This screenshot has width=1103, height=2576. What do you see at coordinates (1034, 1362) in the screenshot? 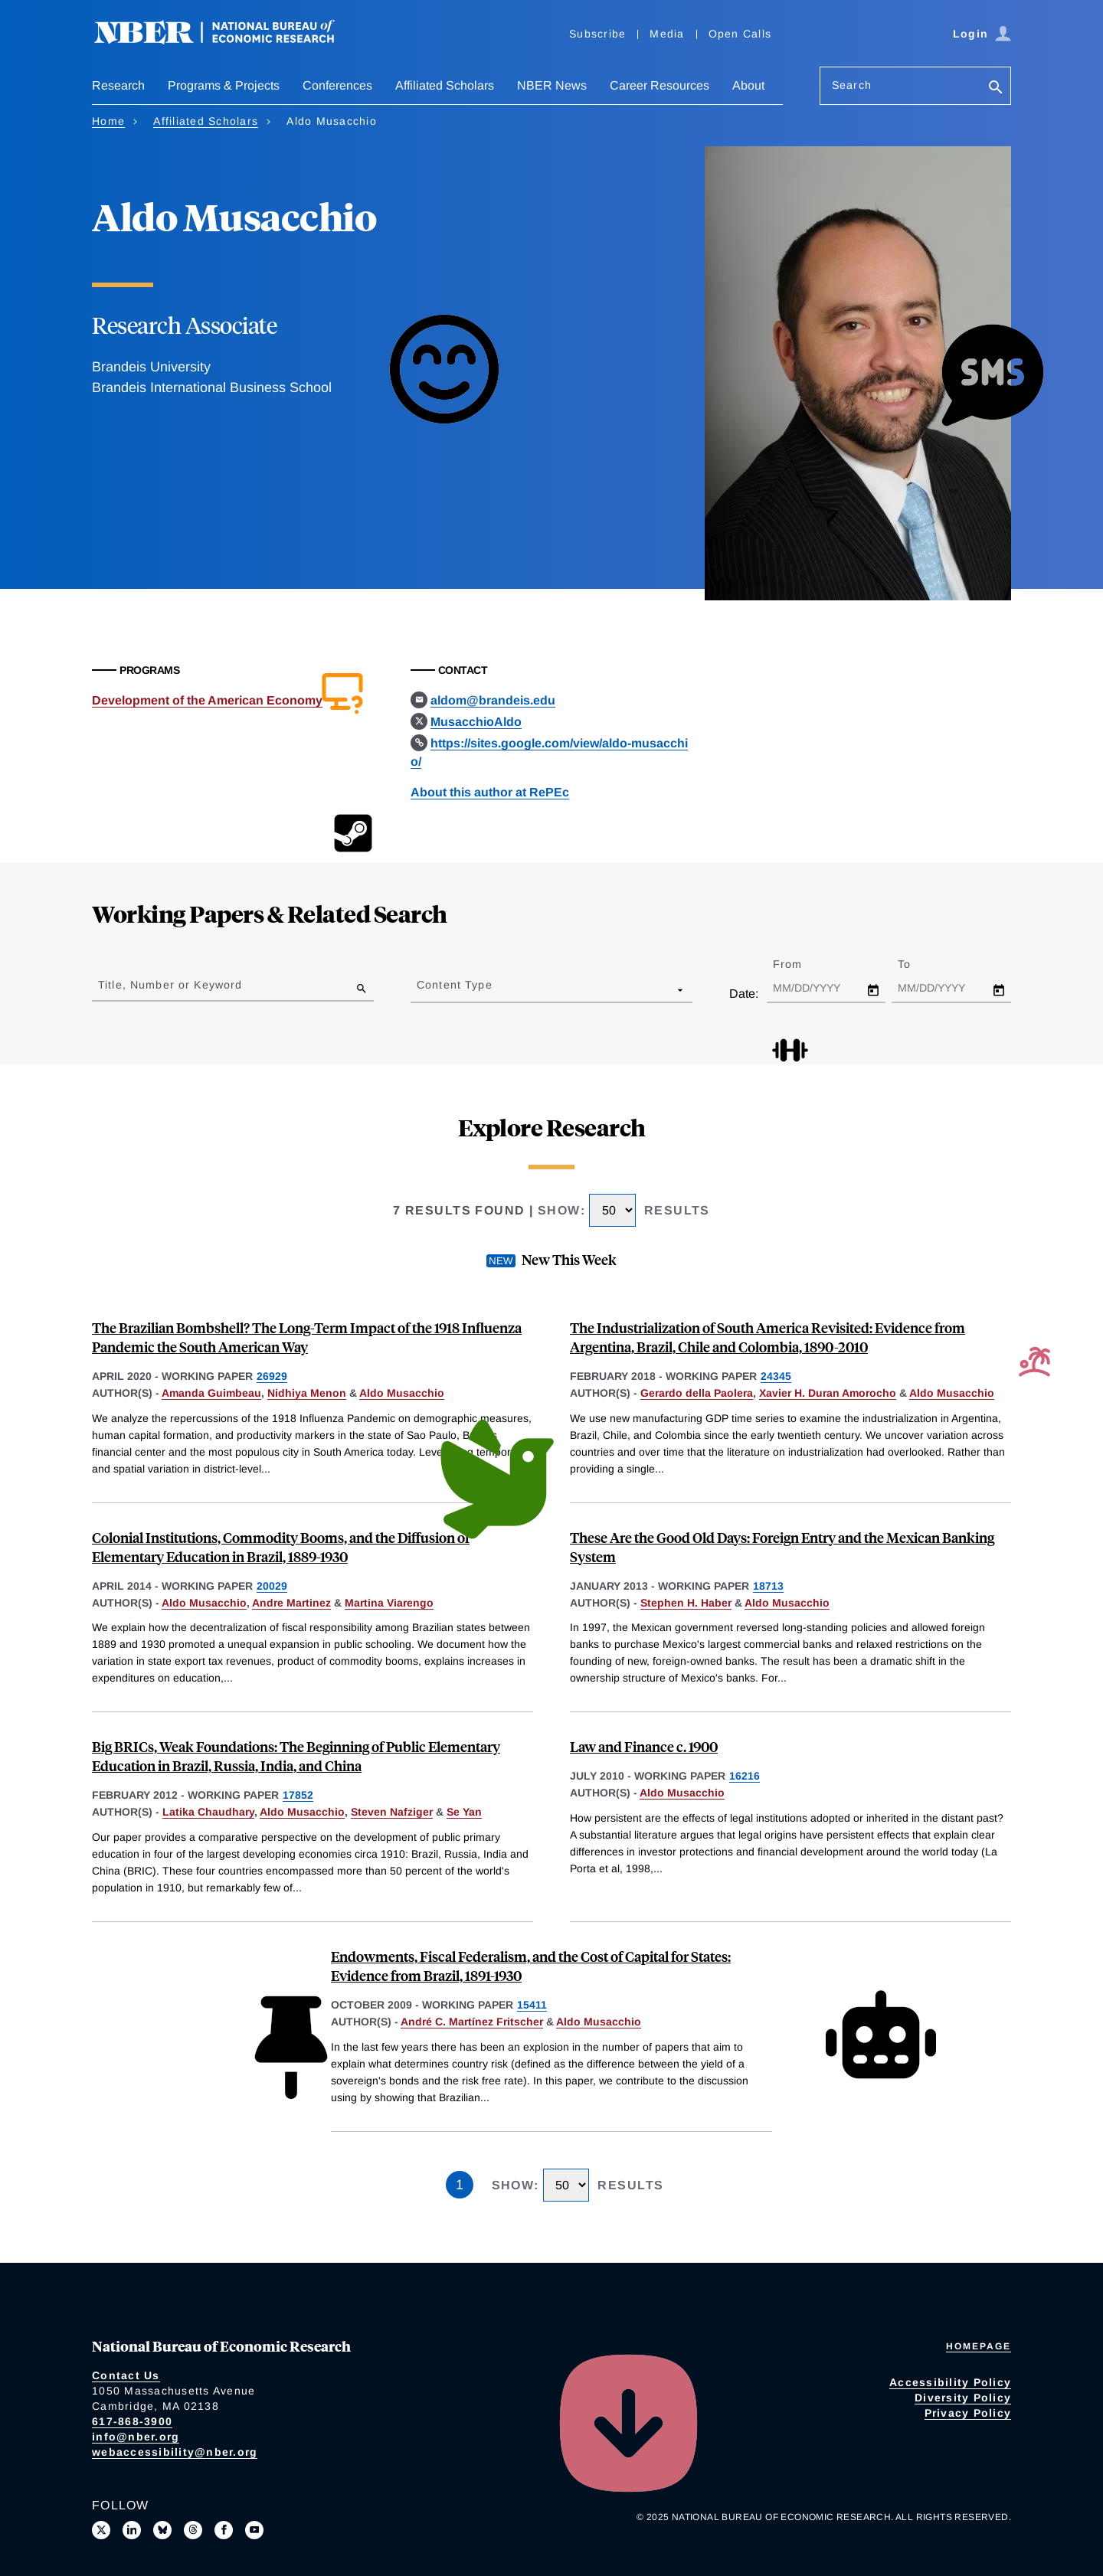
I see `indicates vacation or travel mode` at bounding box center [1034, 1362].